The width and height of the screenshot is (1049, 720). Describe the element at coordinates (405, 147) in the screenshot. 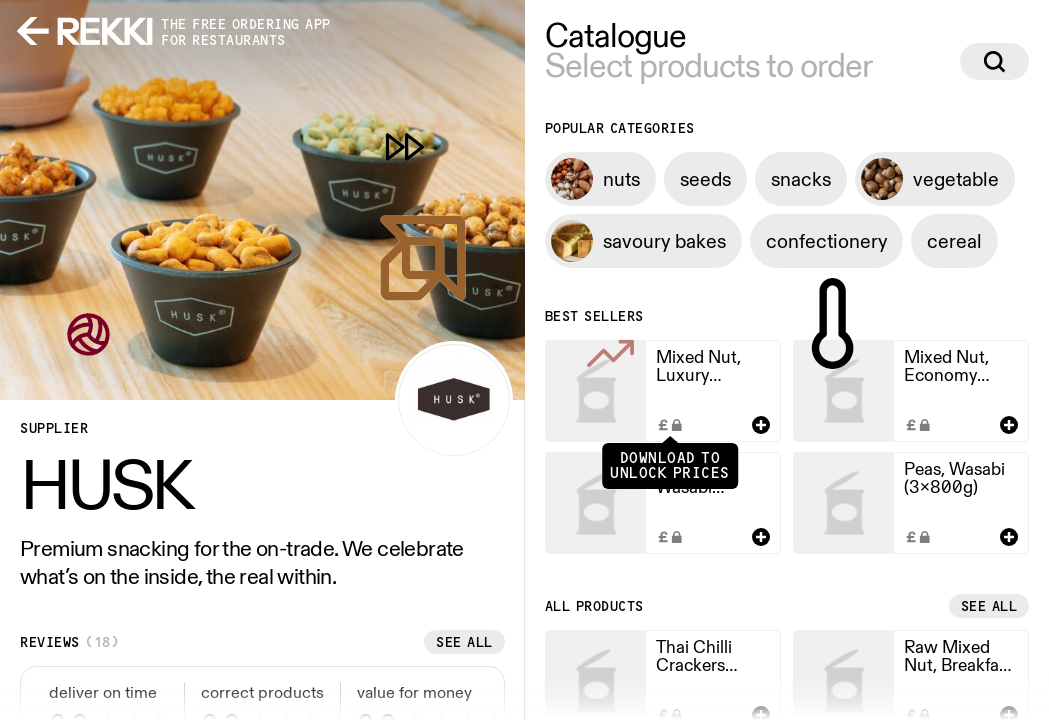

I see `skip forward in media playback` at that location.